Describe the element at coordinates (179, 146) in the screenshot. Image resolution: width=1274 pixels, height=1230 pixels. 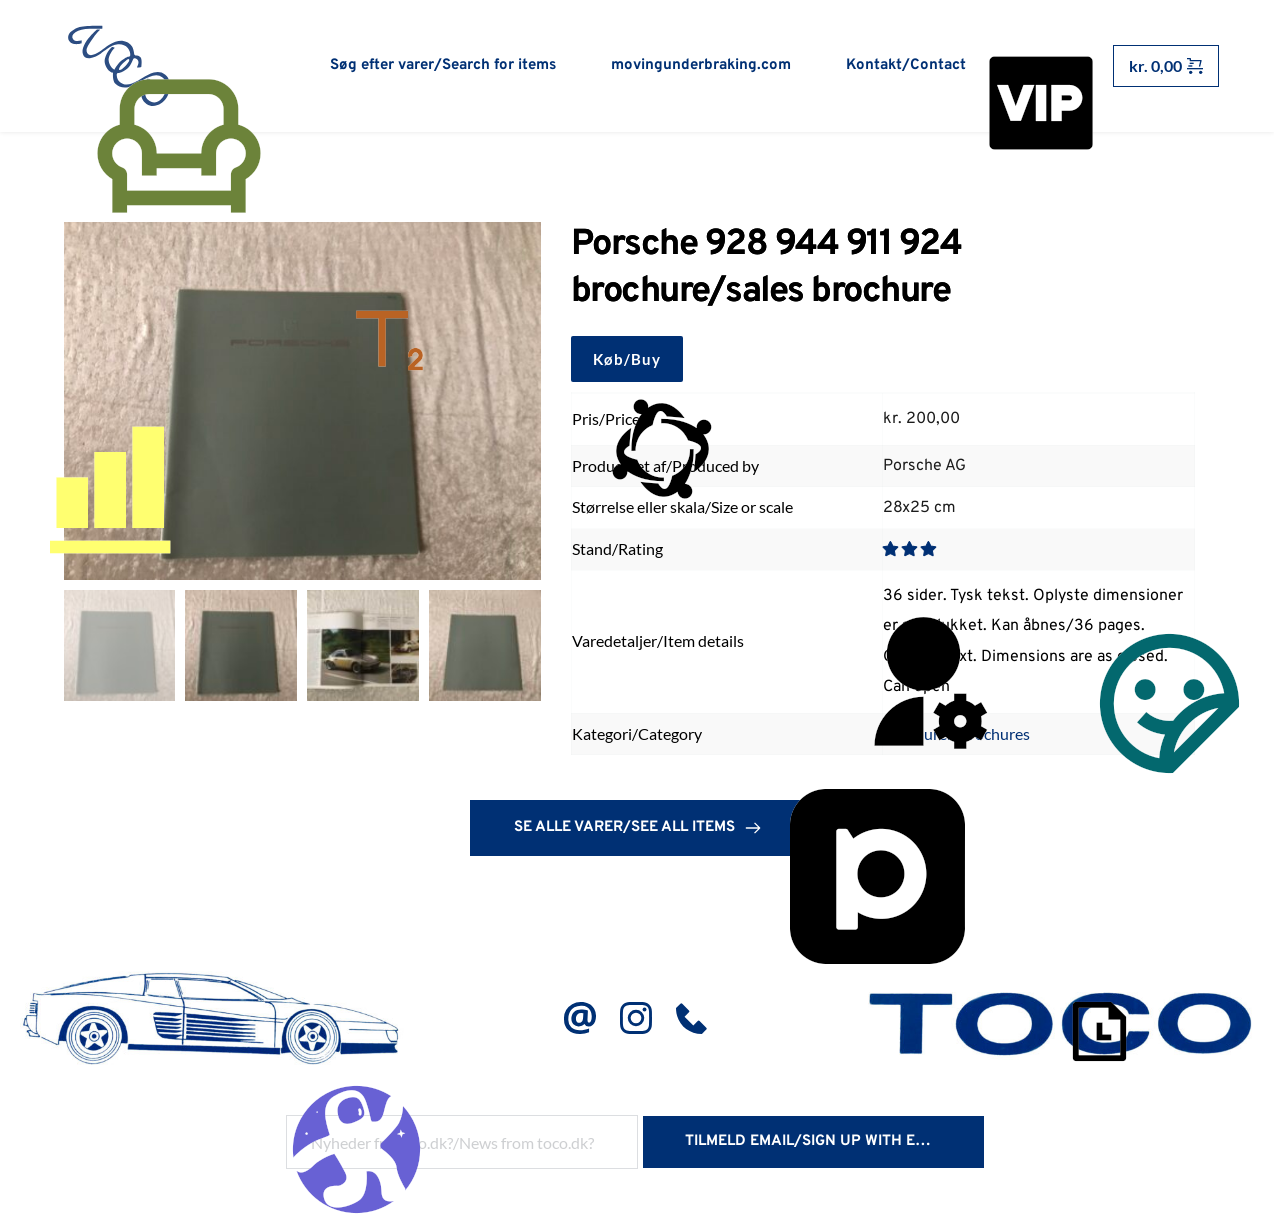
I see `browse furniture or home decor items` at that location.